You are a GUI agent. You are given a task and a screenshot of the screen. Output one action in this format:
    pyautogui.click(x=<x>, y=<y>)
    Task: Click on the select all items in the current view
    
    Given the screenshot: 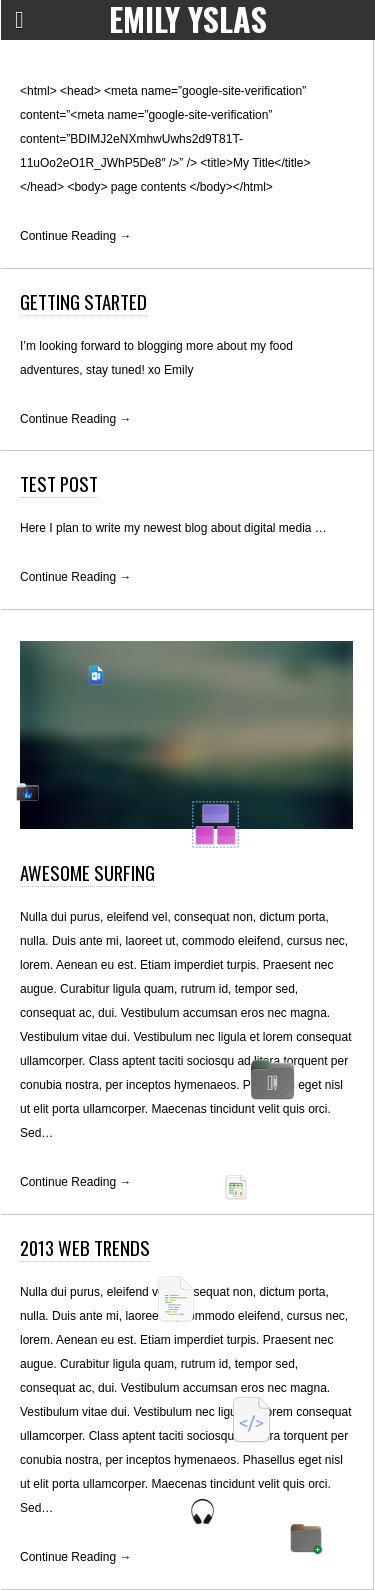 What is the action you would take?
    pyautogui.click(x=215, y=824)
    